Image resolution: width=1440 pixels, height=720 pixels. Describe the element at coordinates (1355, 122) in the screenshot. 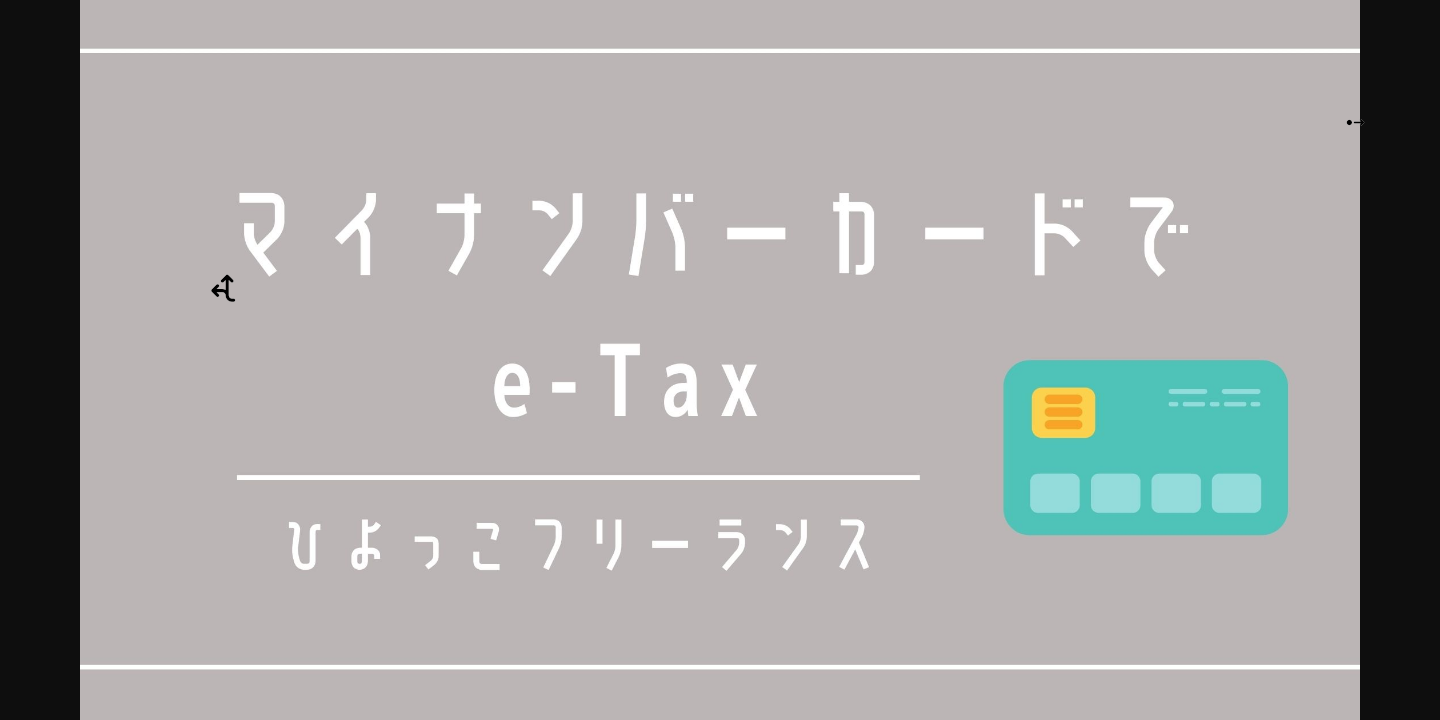

I see `move item to the right` at that location.